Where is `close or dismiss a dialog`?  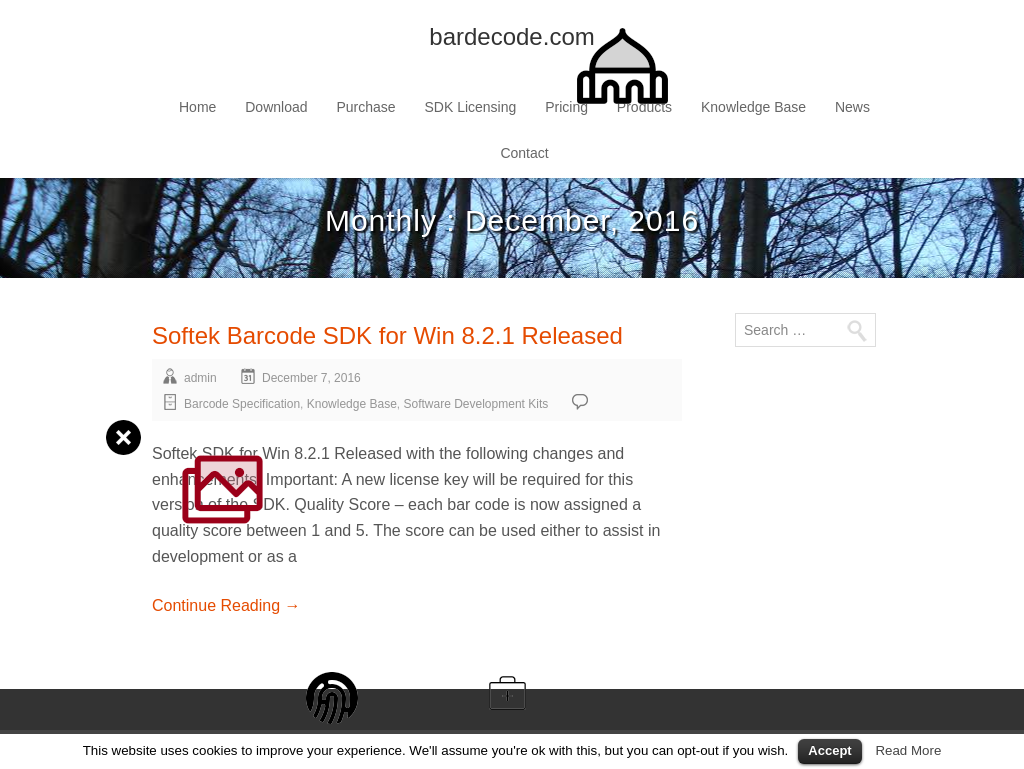 close or dismiss a dialog is located at coordinates (123, 437).